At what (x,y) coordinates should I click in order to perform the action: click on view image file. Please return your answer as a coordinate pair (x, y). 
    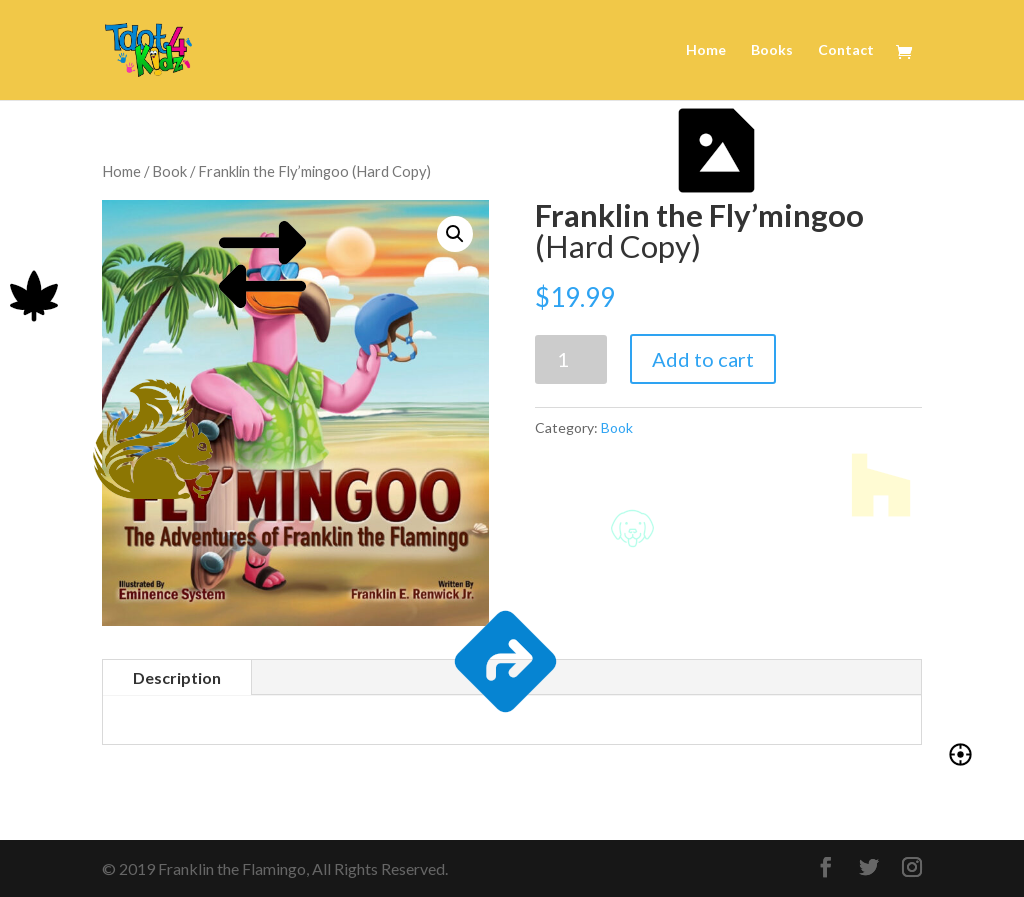
    Looking at the image, I should click on (716, 150).